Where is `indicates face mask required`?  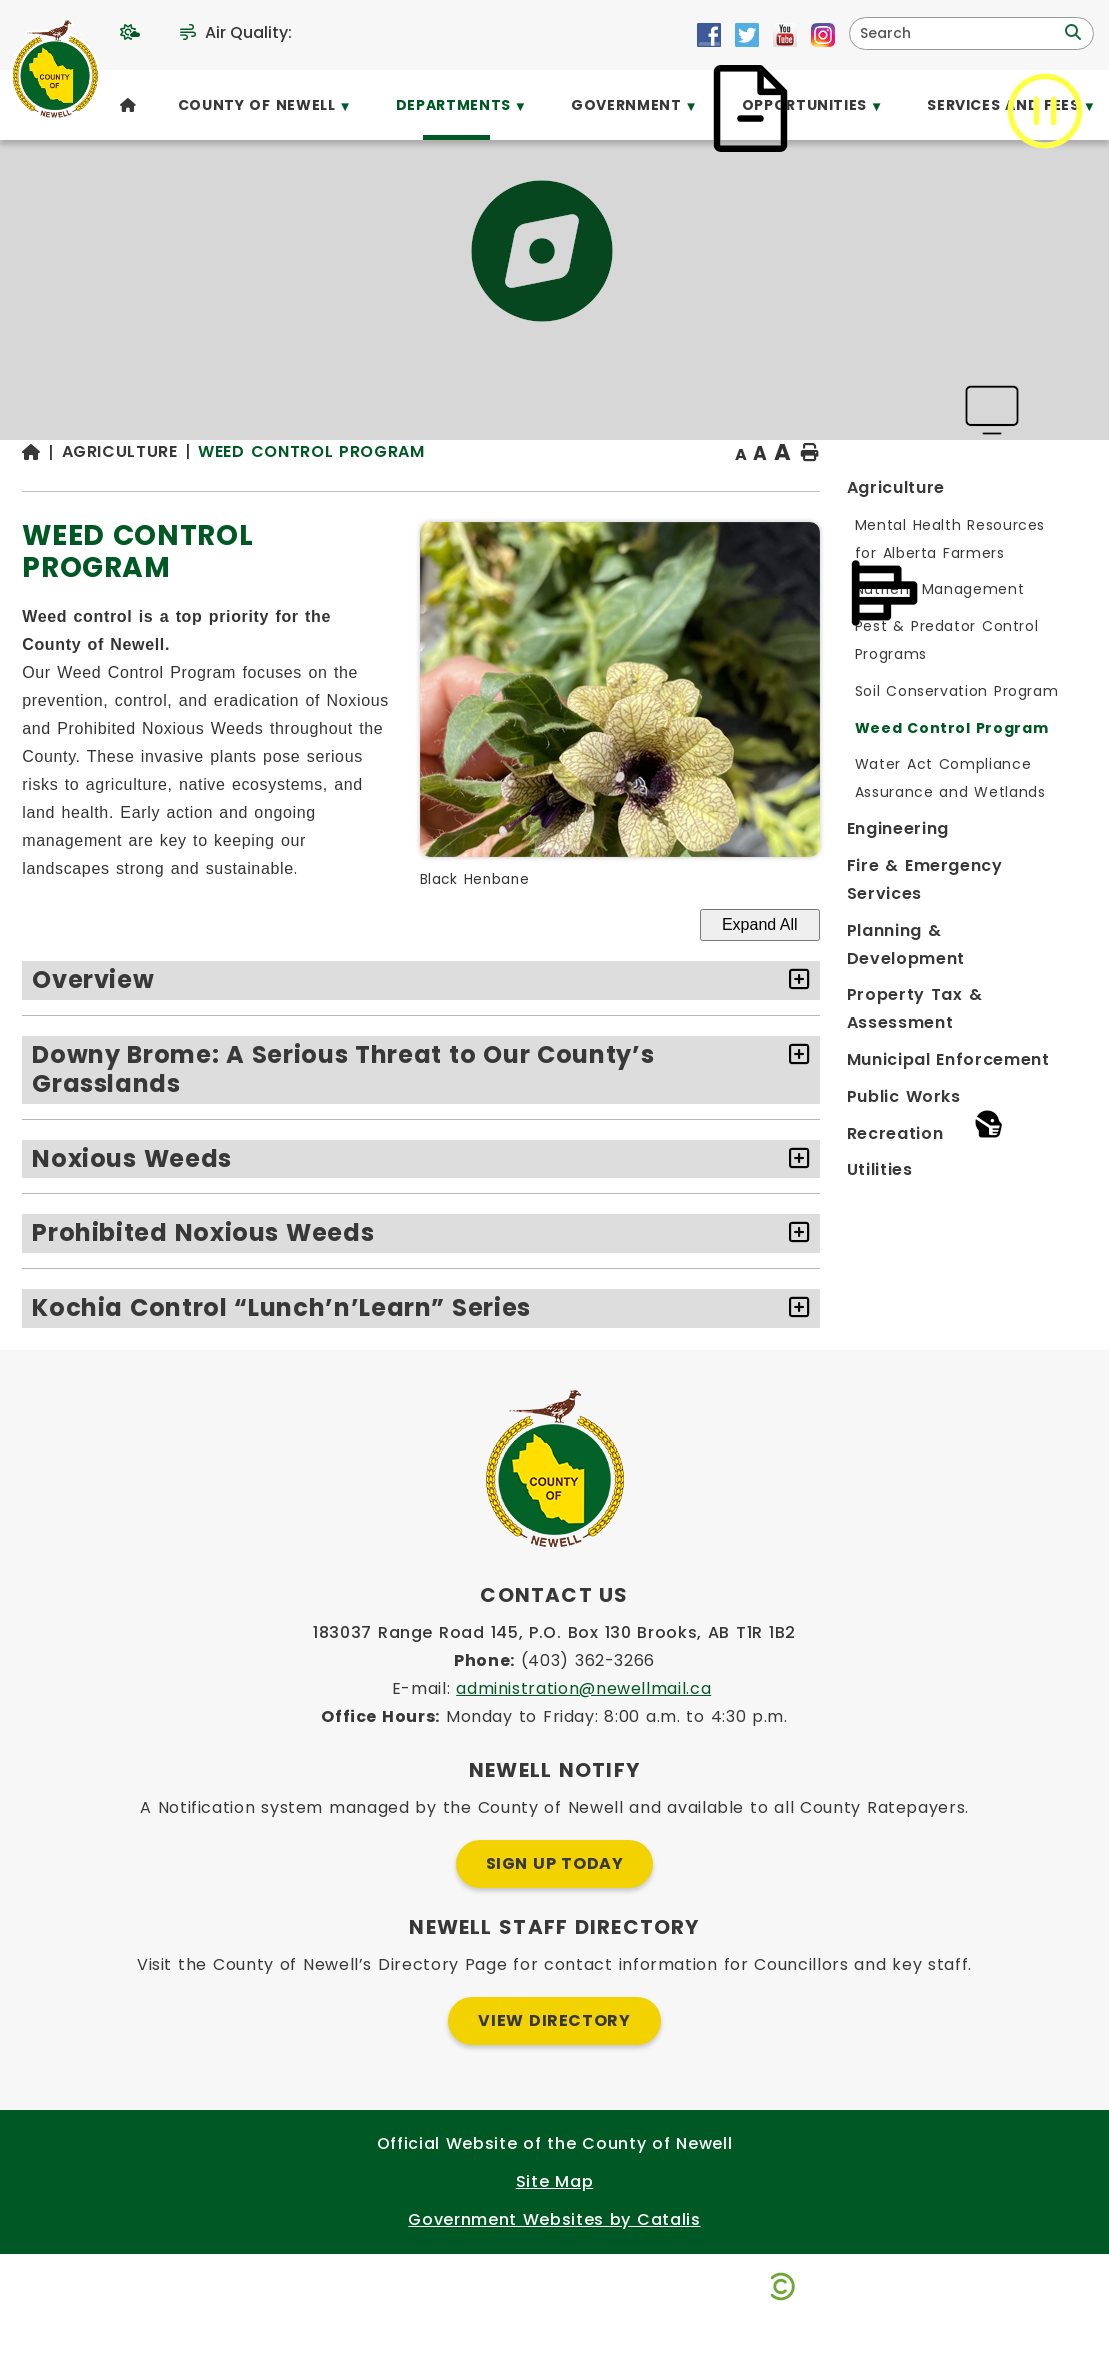
indicates face mask required is located at coordinates (989, 1124).